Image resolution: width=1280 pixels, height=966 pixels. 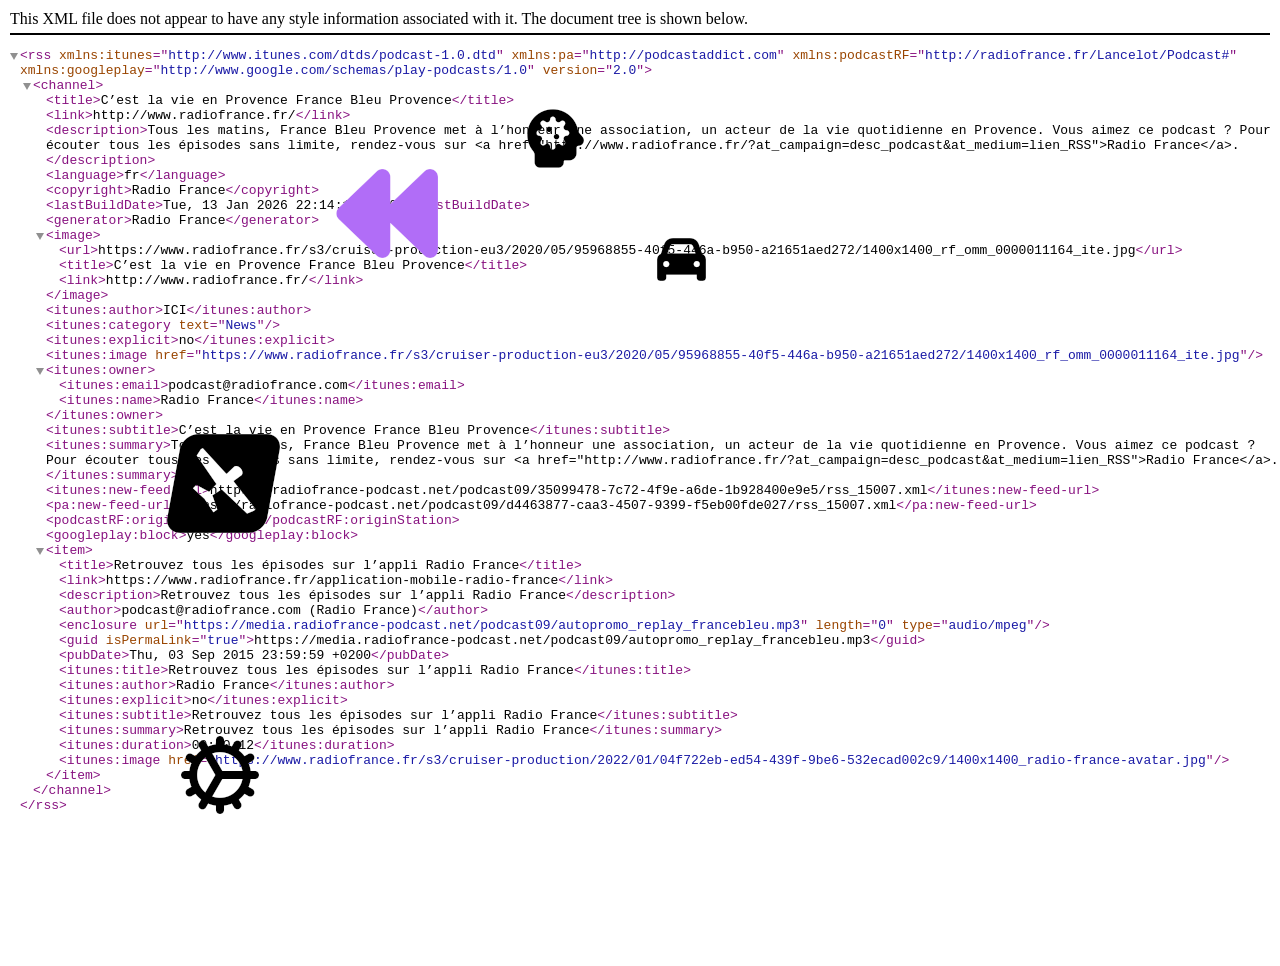 I want to click on avianex brand logo, so click(x=223, y=483).